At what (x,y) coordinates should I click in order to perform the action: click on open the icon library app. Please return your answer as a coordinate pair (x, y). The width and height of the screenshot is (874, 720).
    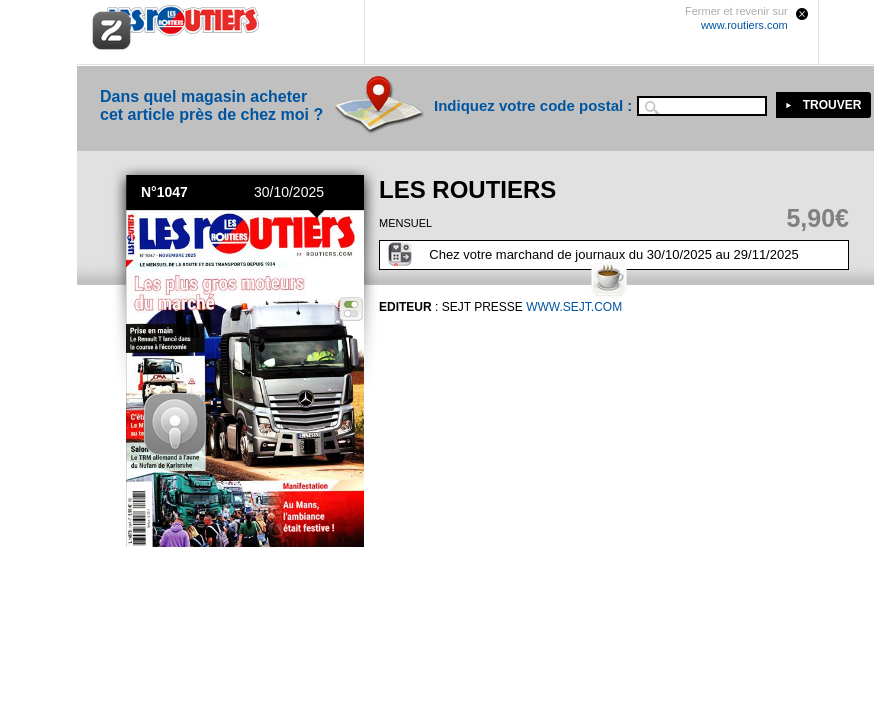
    Looking at the image, I should click on (400, 254).